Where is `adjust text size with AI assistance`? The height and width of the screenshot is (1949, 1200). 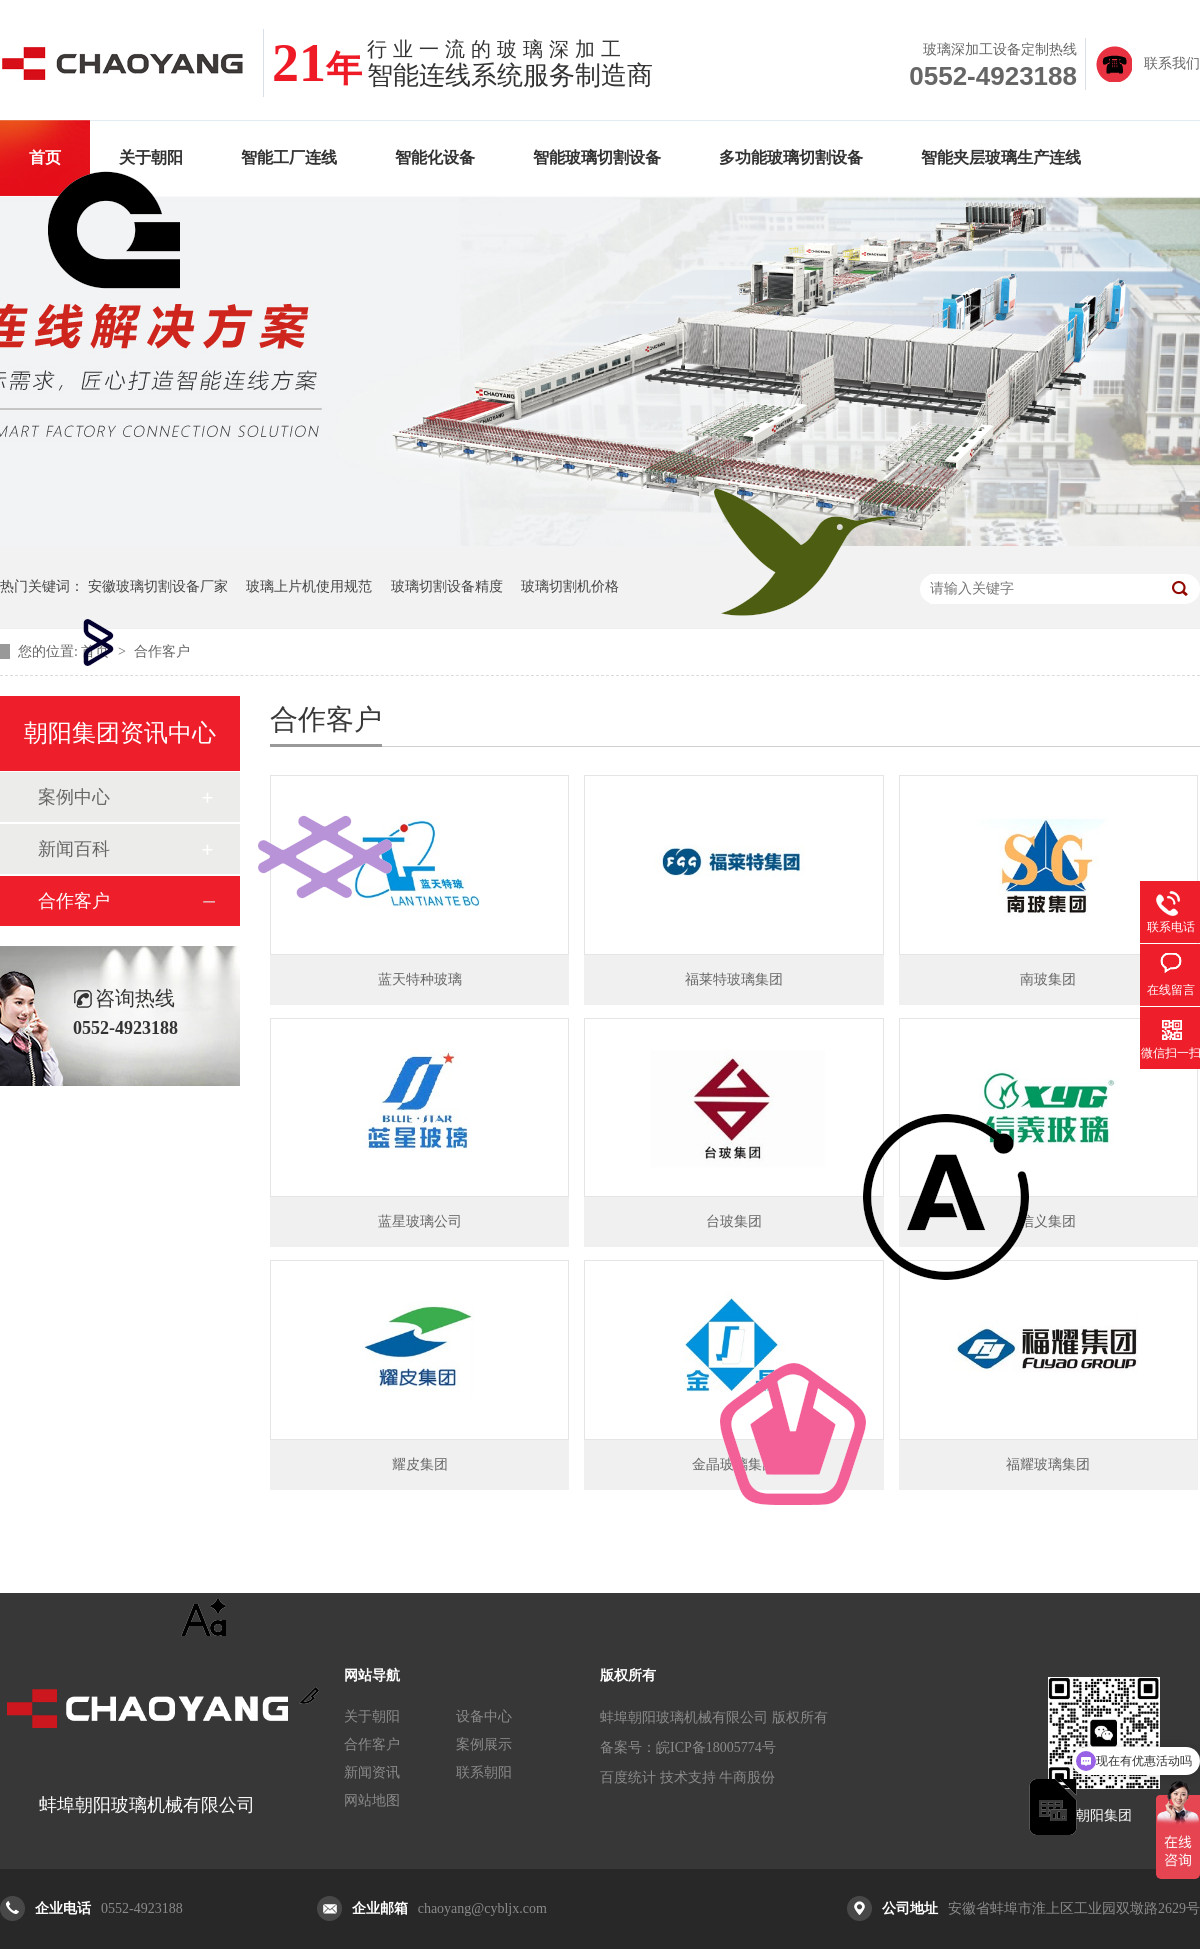
adjust text size with AI assistance is located at coordinates (204, 1620).